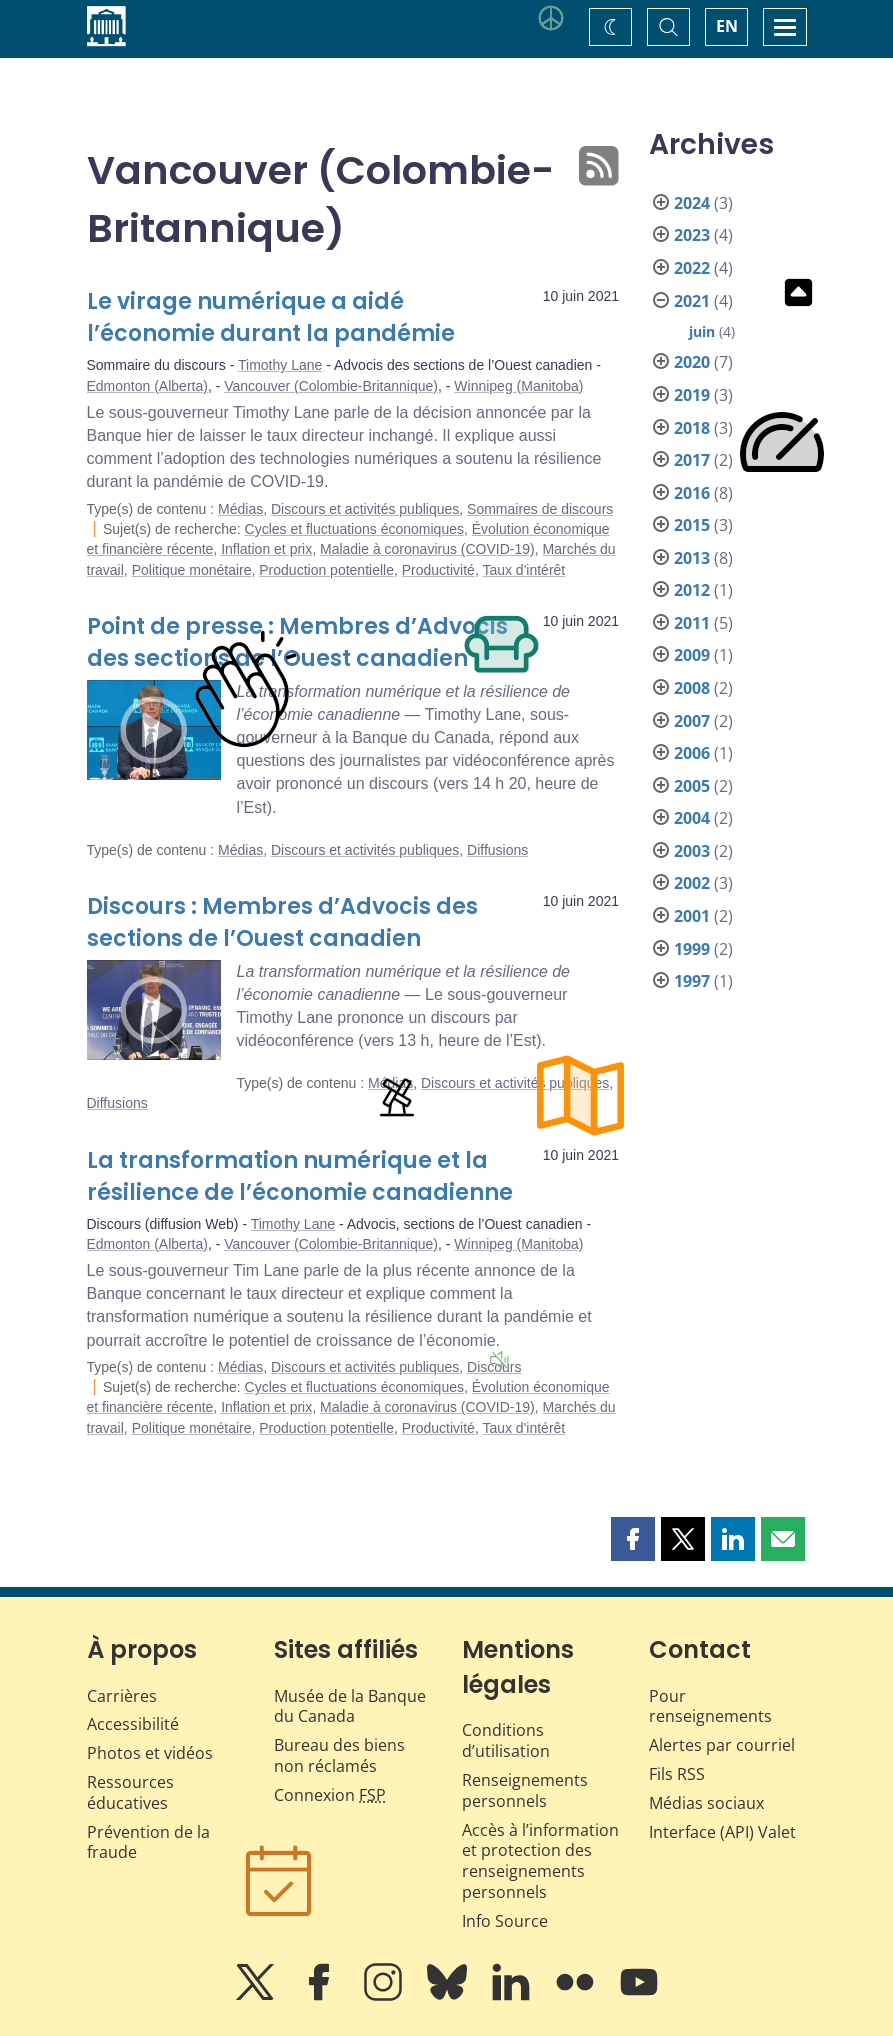 The height and width of the screenshot is (2036, 893). What do you see at coordinates (551, 18) in the screenshot?
I see `indicates a peaceful or non-violent mode/setting` at bounding box center [551, 18].